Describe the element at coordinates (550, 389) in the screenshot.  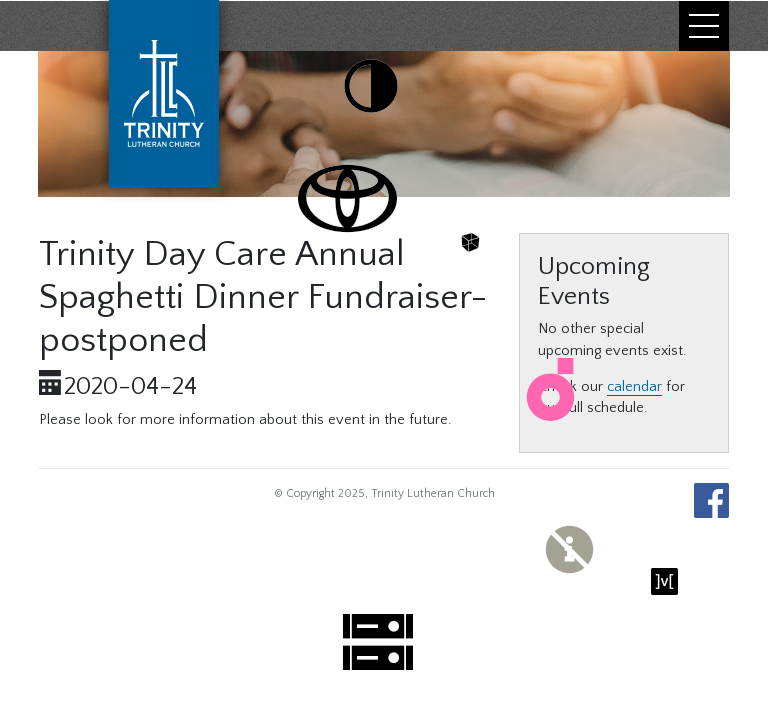
I see `open depositphotos stock image library` at that location.